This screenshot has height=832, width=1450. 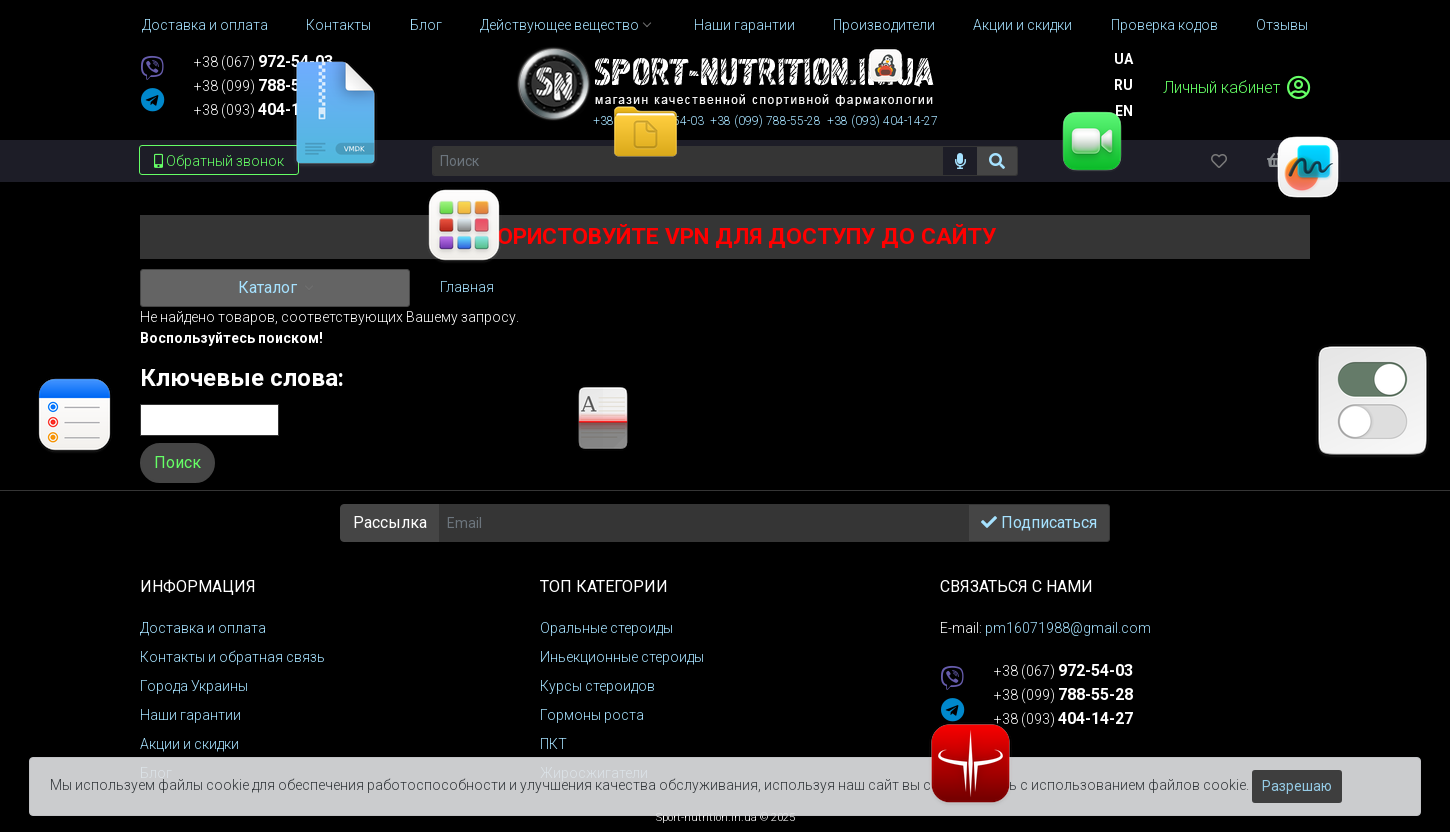 What do you see at coordinates (645, 131) in the screenshot?
I see `open your documents folder` at bounding box center [645, 131].